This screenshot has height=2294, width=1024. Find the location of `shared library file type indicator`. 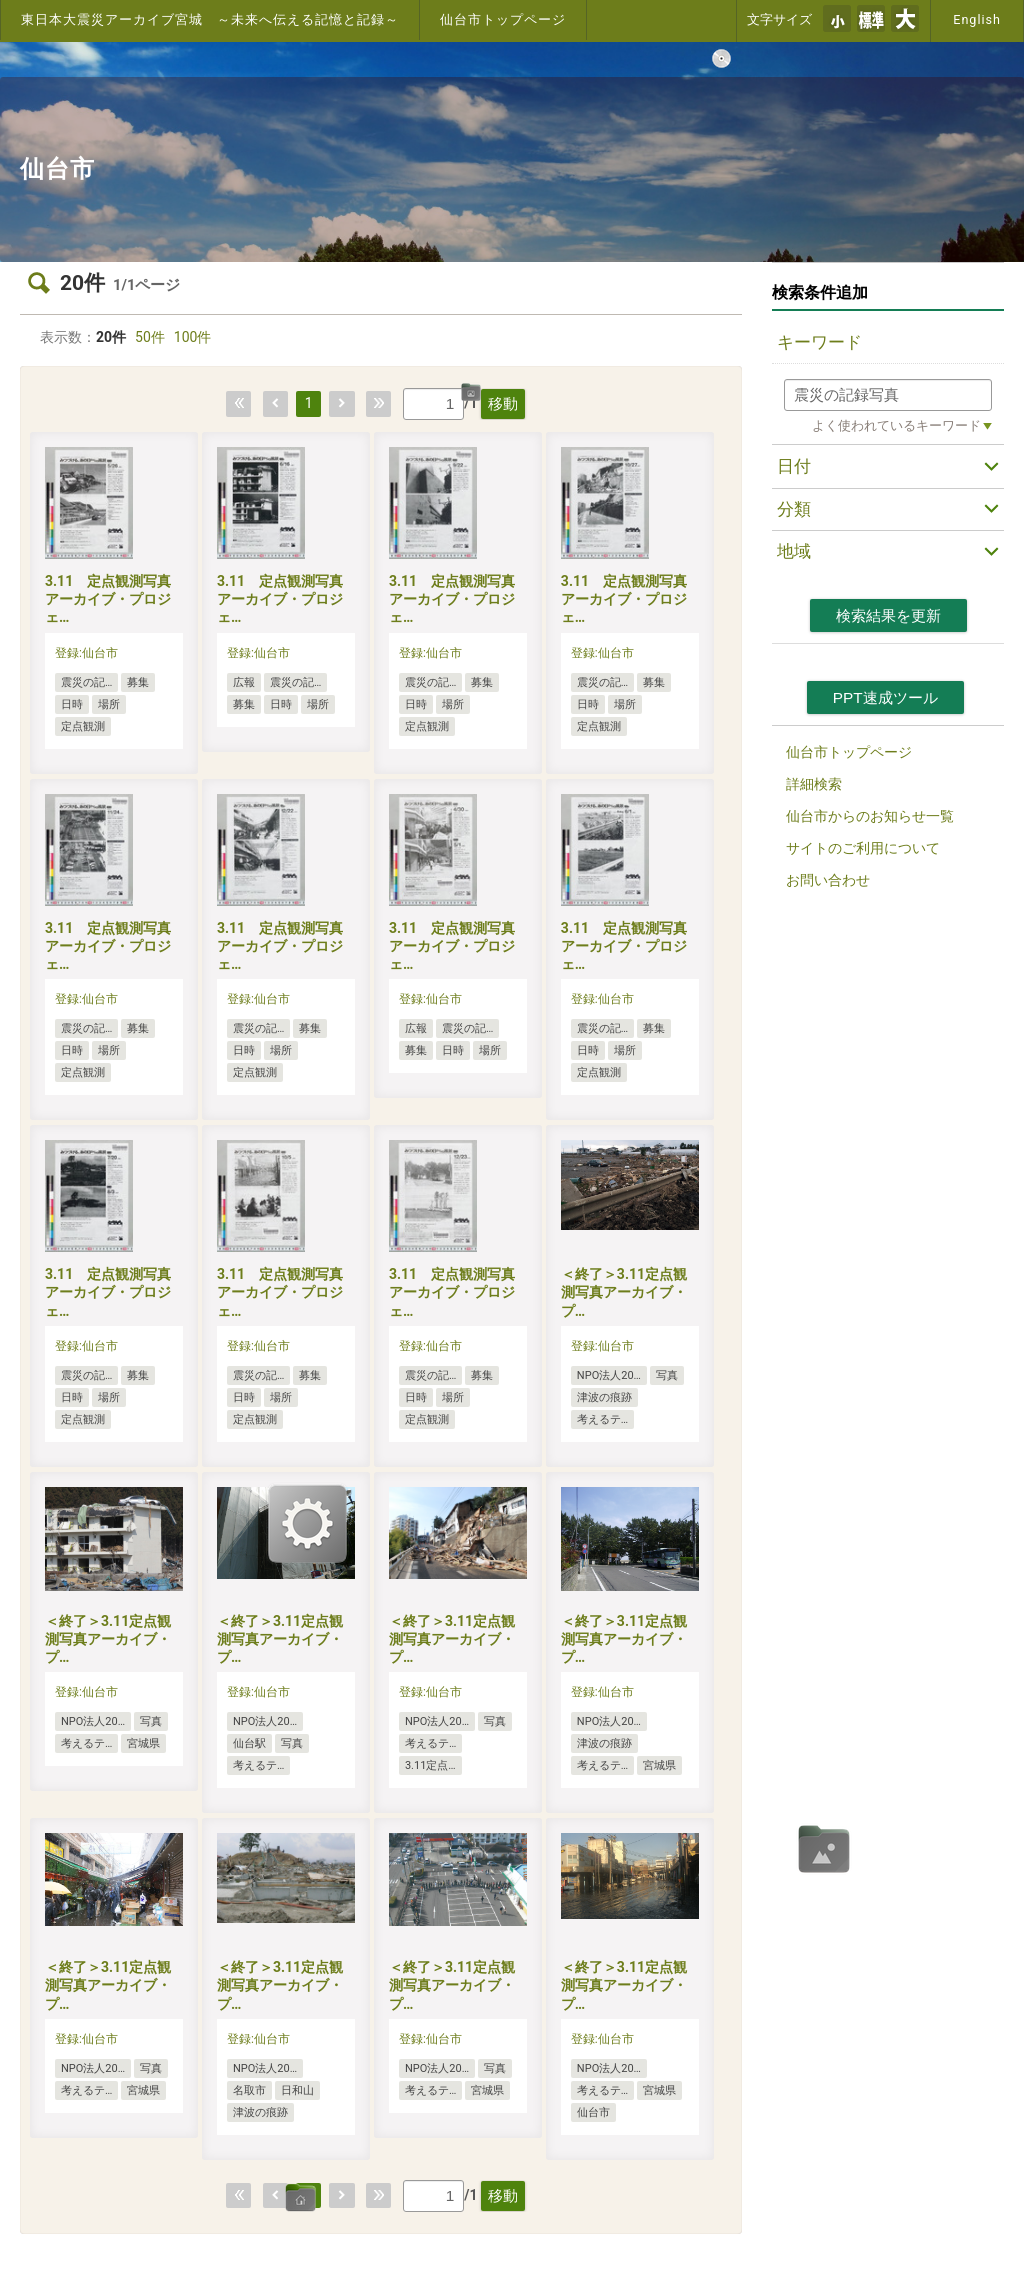

shared library file type indicator is located at coordinates (307, 1523).